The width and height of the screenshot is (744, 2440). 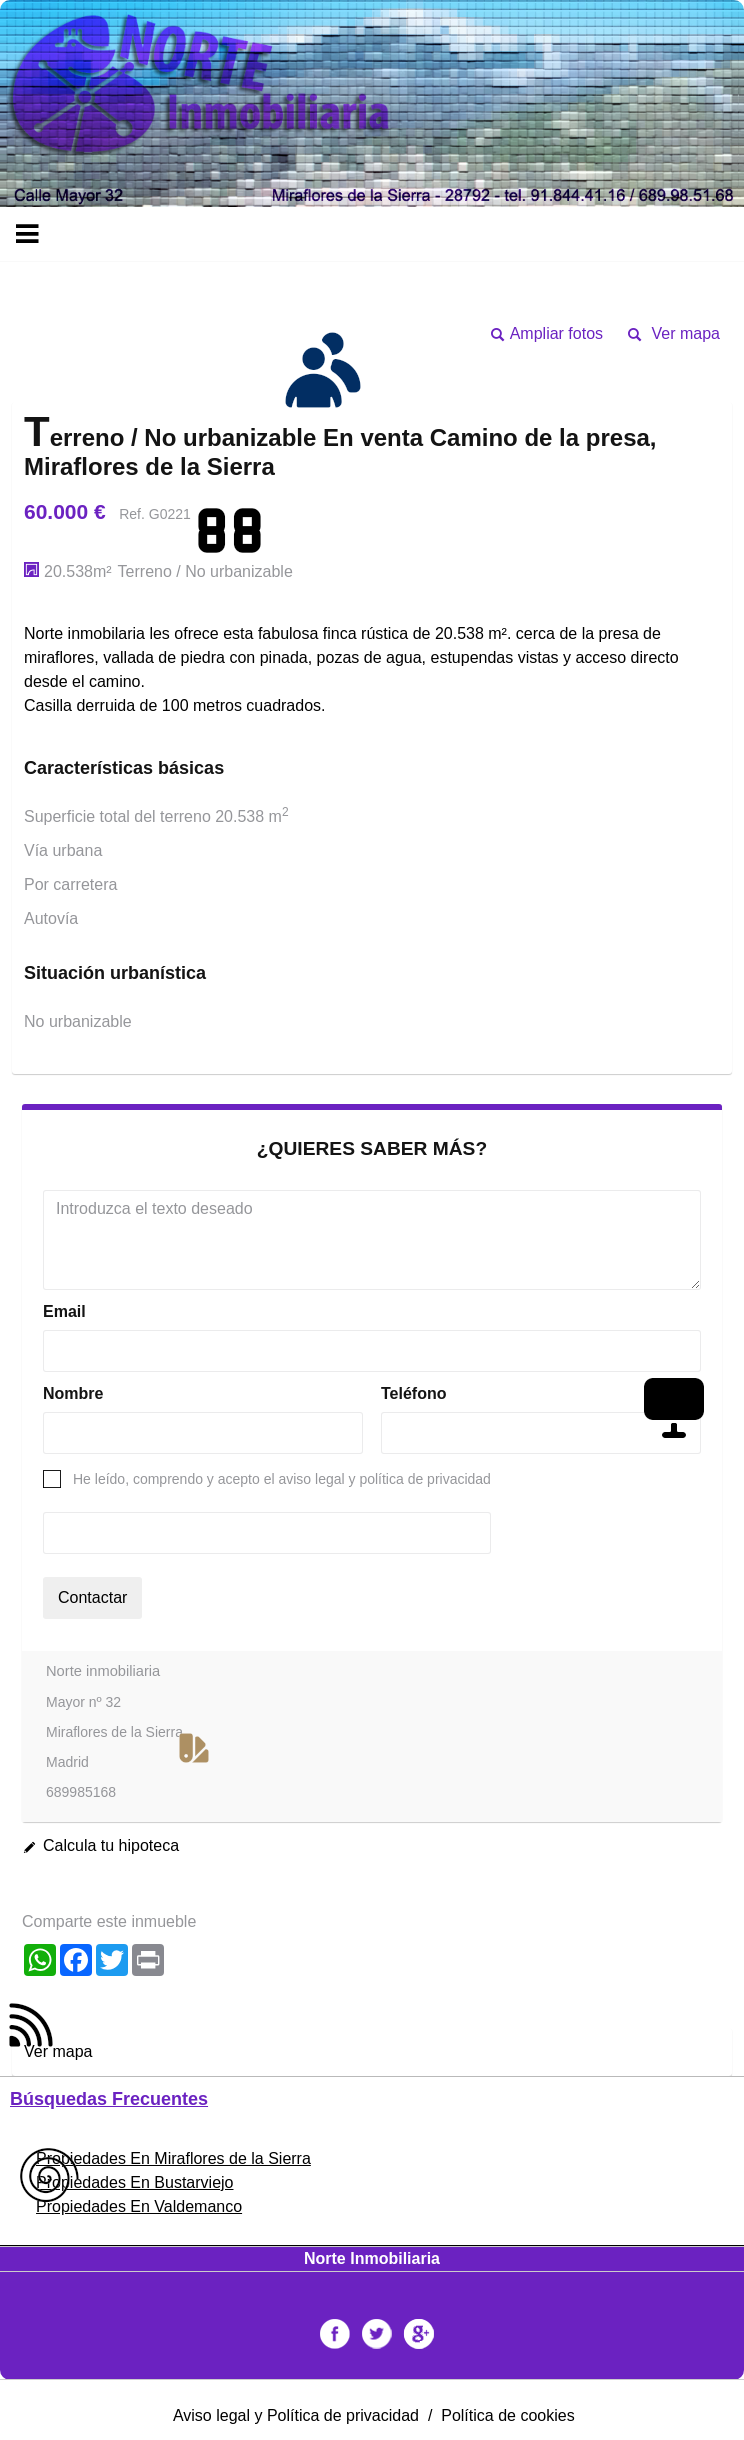 I want to click on displays the number 88 as a numeric indicator or count, so click(x=229, y=530).